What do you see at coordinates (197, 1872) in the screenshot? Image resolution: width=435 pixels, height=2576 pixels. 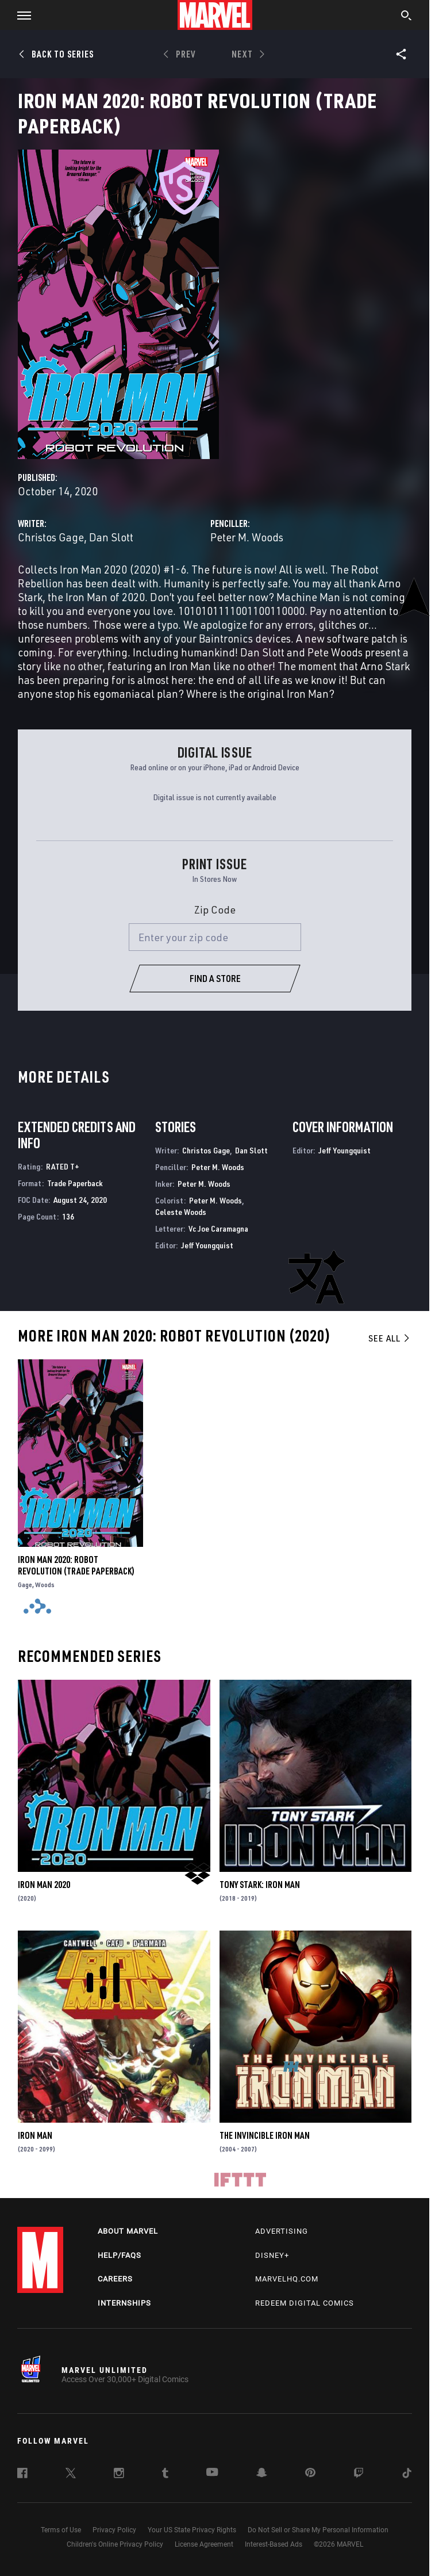 I see `open Dropbox cloud storage` at bounding box center [197, 1872].